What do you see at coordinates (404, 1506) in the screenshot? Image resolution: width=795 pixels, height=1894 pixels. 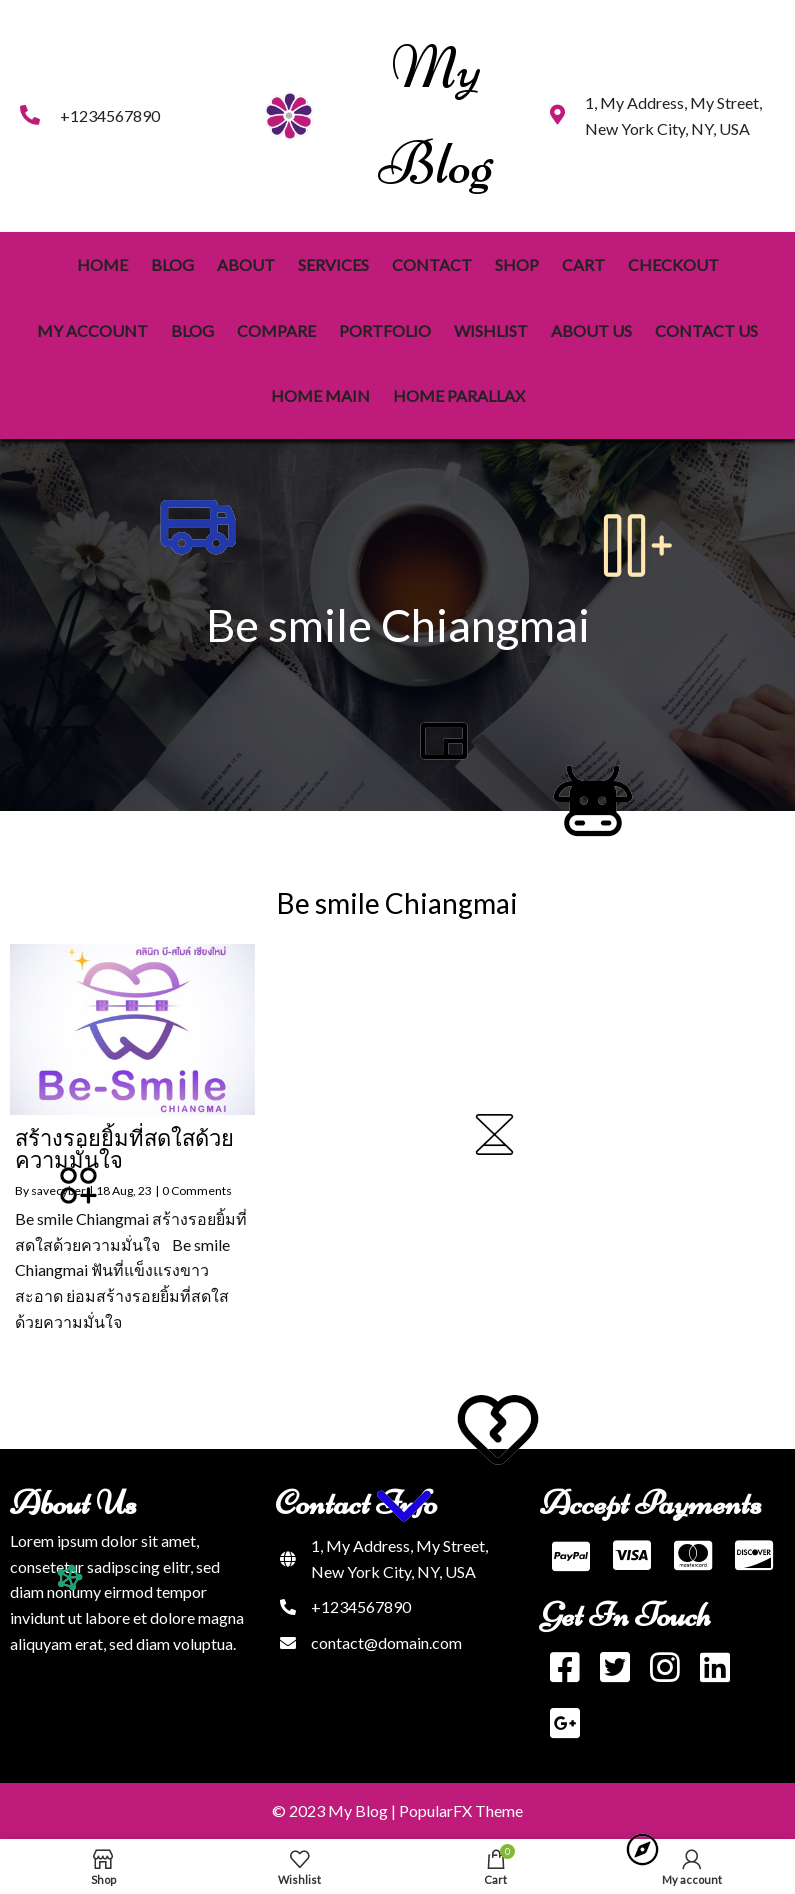 I see `expand a dropdown menu or section` at bounding box center [404, 1506].